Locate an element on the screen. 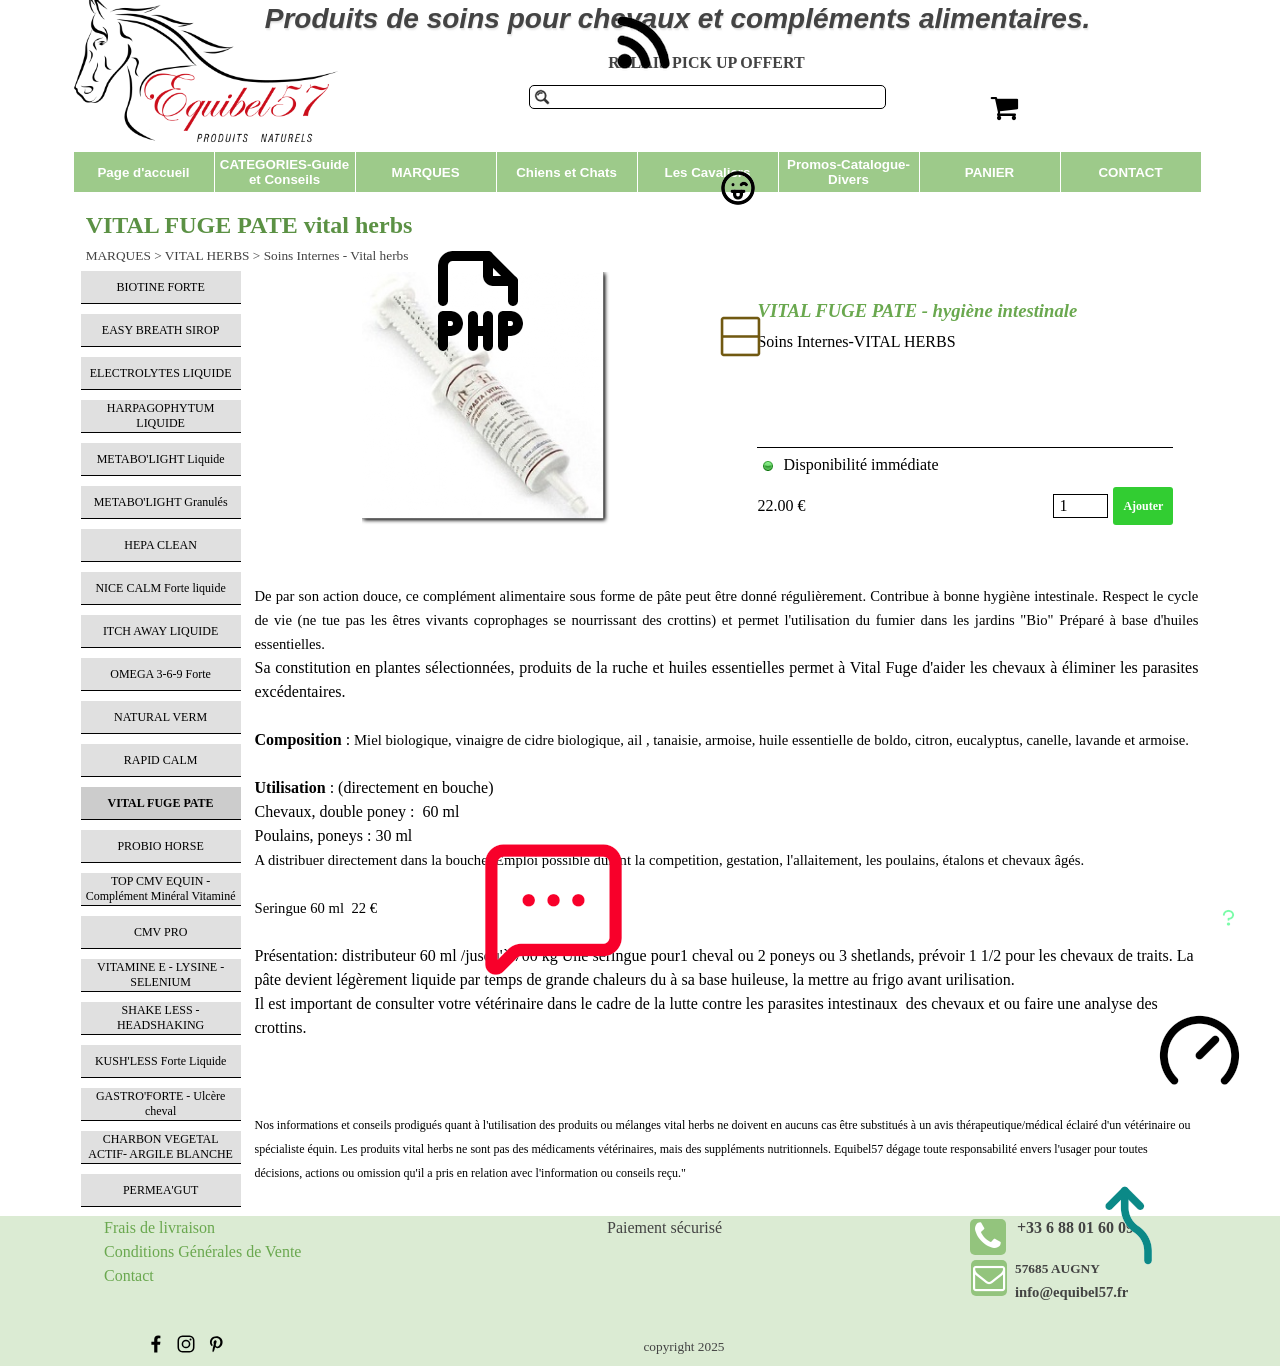  go back to previous screen is located at coordinates (1132, 1225).